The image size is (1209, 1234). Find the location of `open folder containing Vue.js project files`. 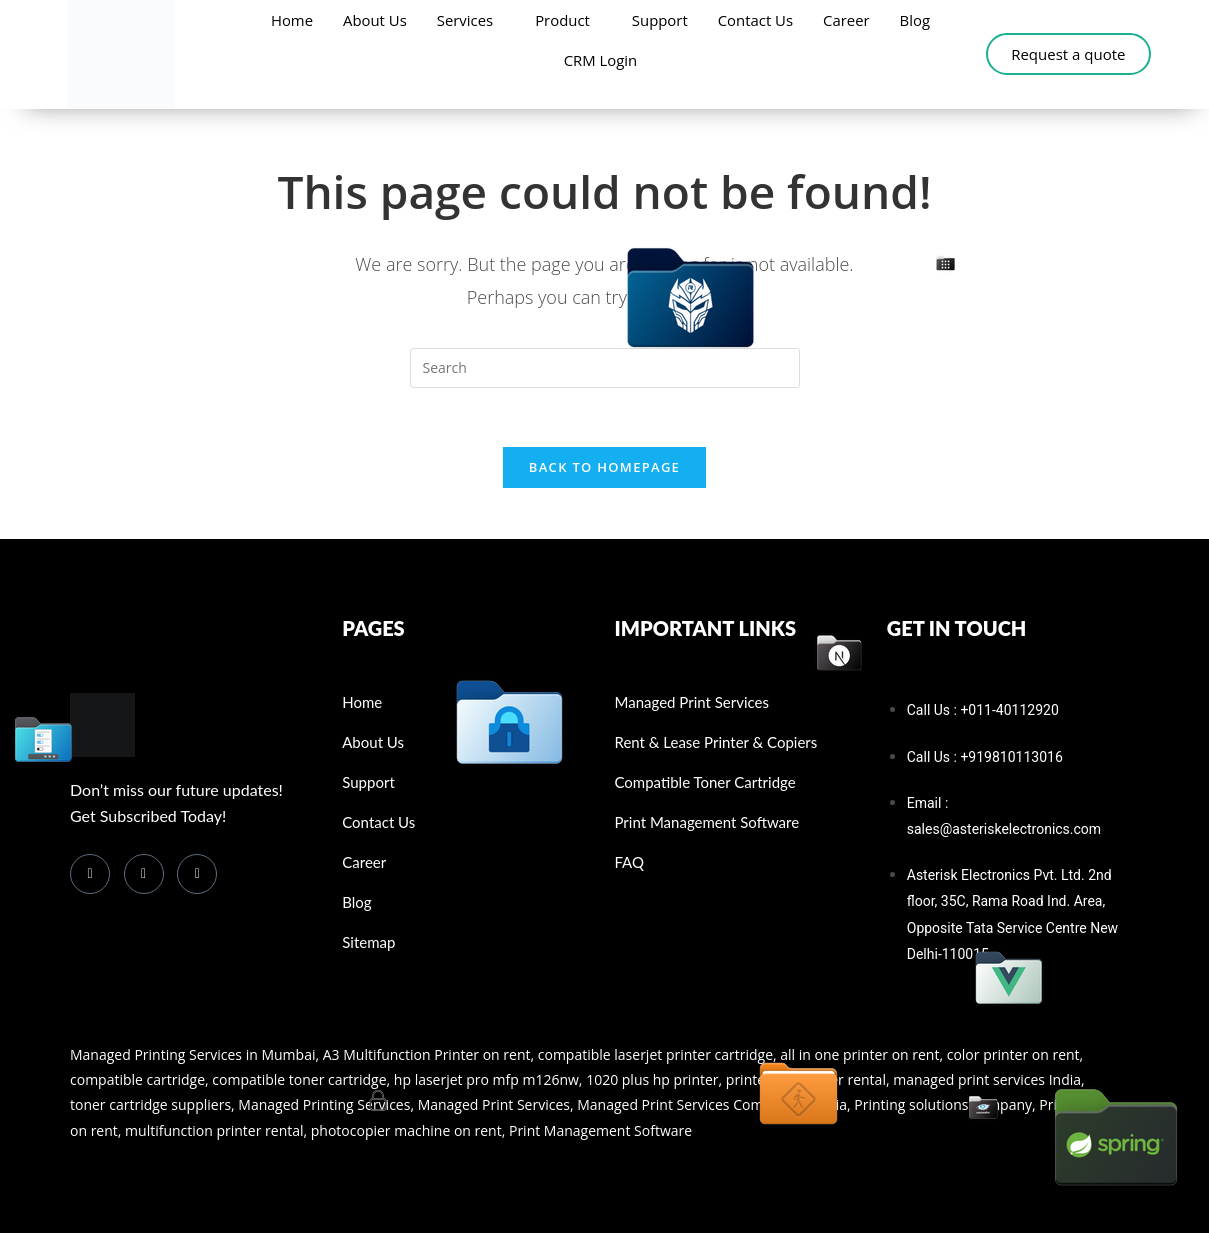

open folder containing Vue.js project files is located at coordinates (1008, 979).